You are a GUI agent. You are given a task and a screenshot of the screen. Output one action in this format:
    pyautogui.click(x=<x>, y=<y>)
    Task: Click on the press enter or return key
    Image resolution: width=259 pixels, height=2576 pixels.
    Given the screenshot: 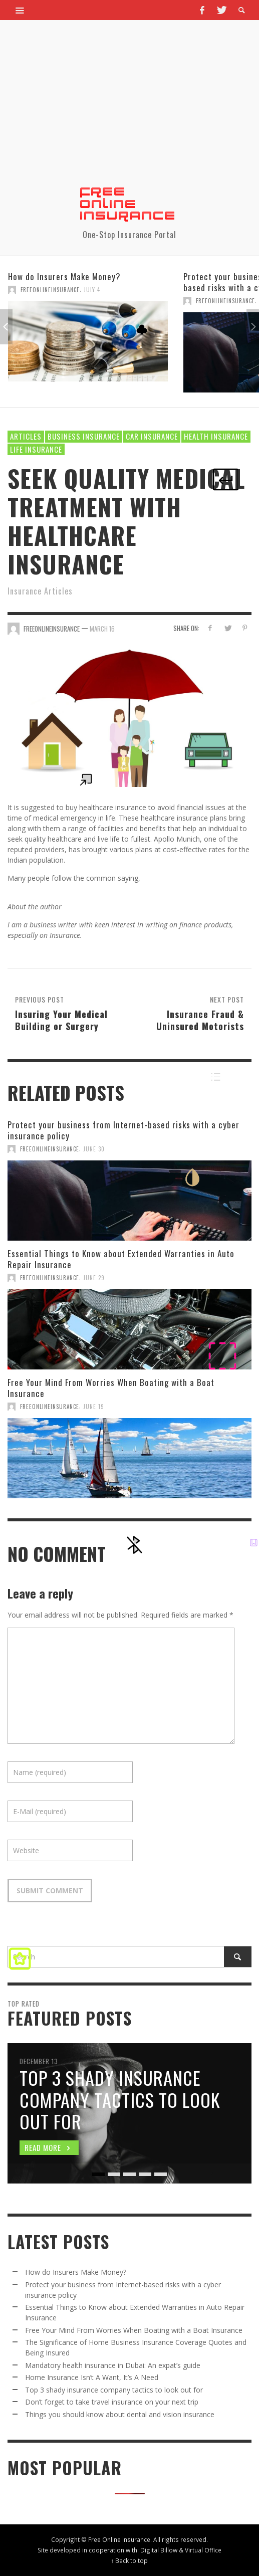 What is the action you would take?
    pyautogui.click(x=225, y=479)
    